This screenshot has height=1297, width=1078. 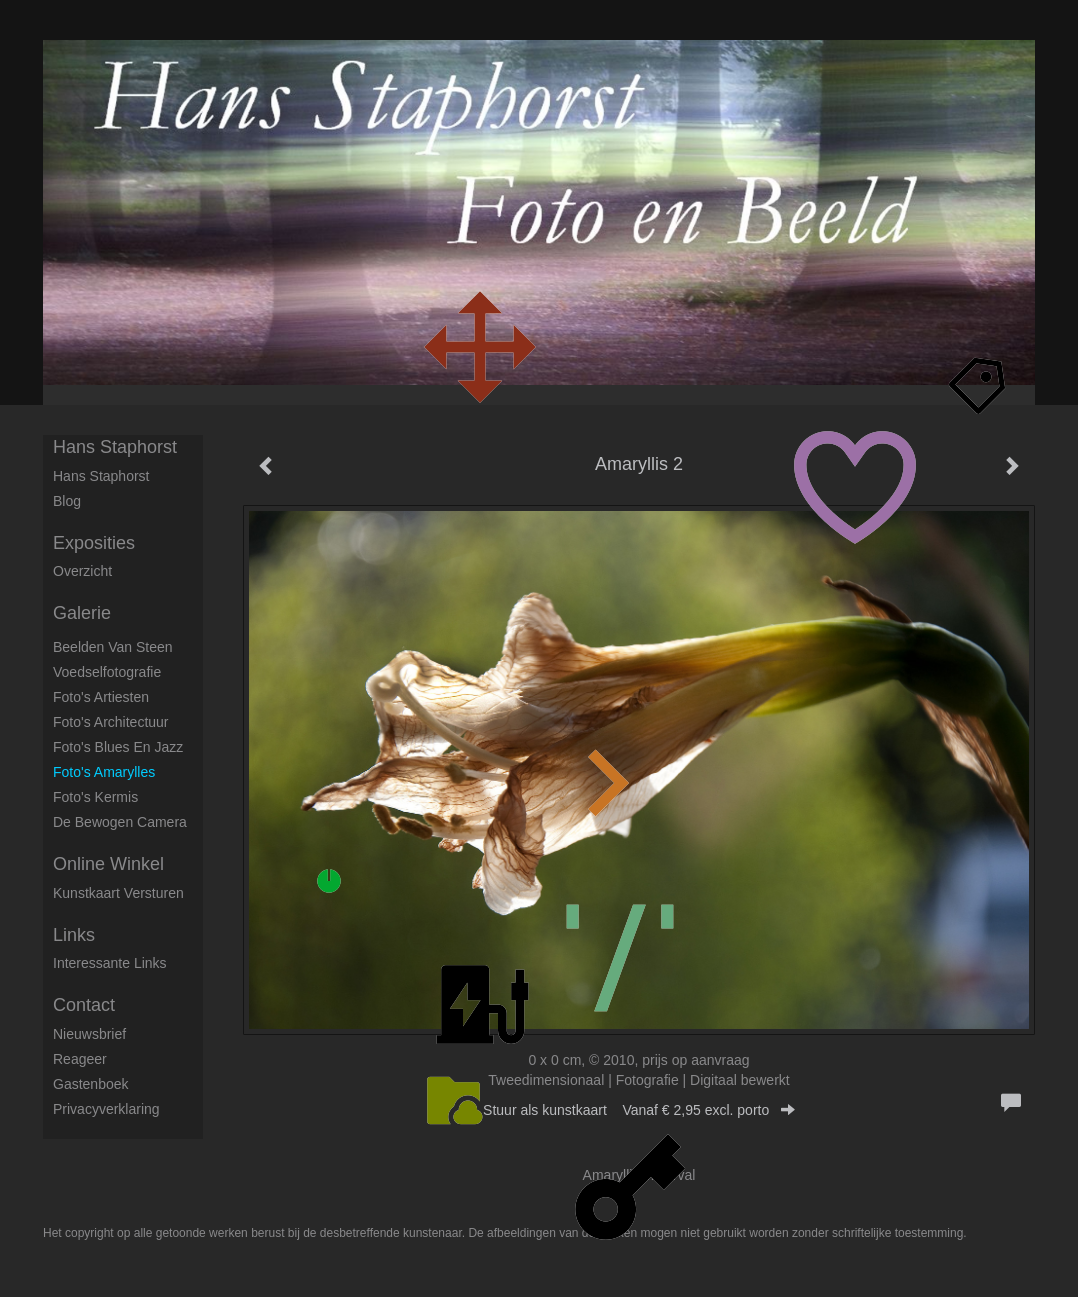 What do you see at coordinates (630, 1185) in the screenshot?
I see `access password or security settings` at bounding box center [630, 1185].